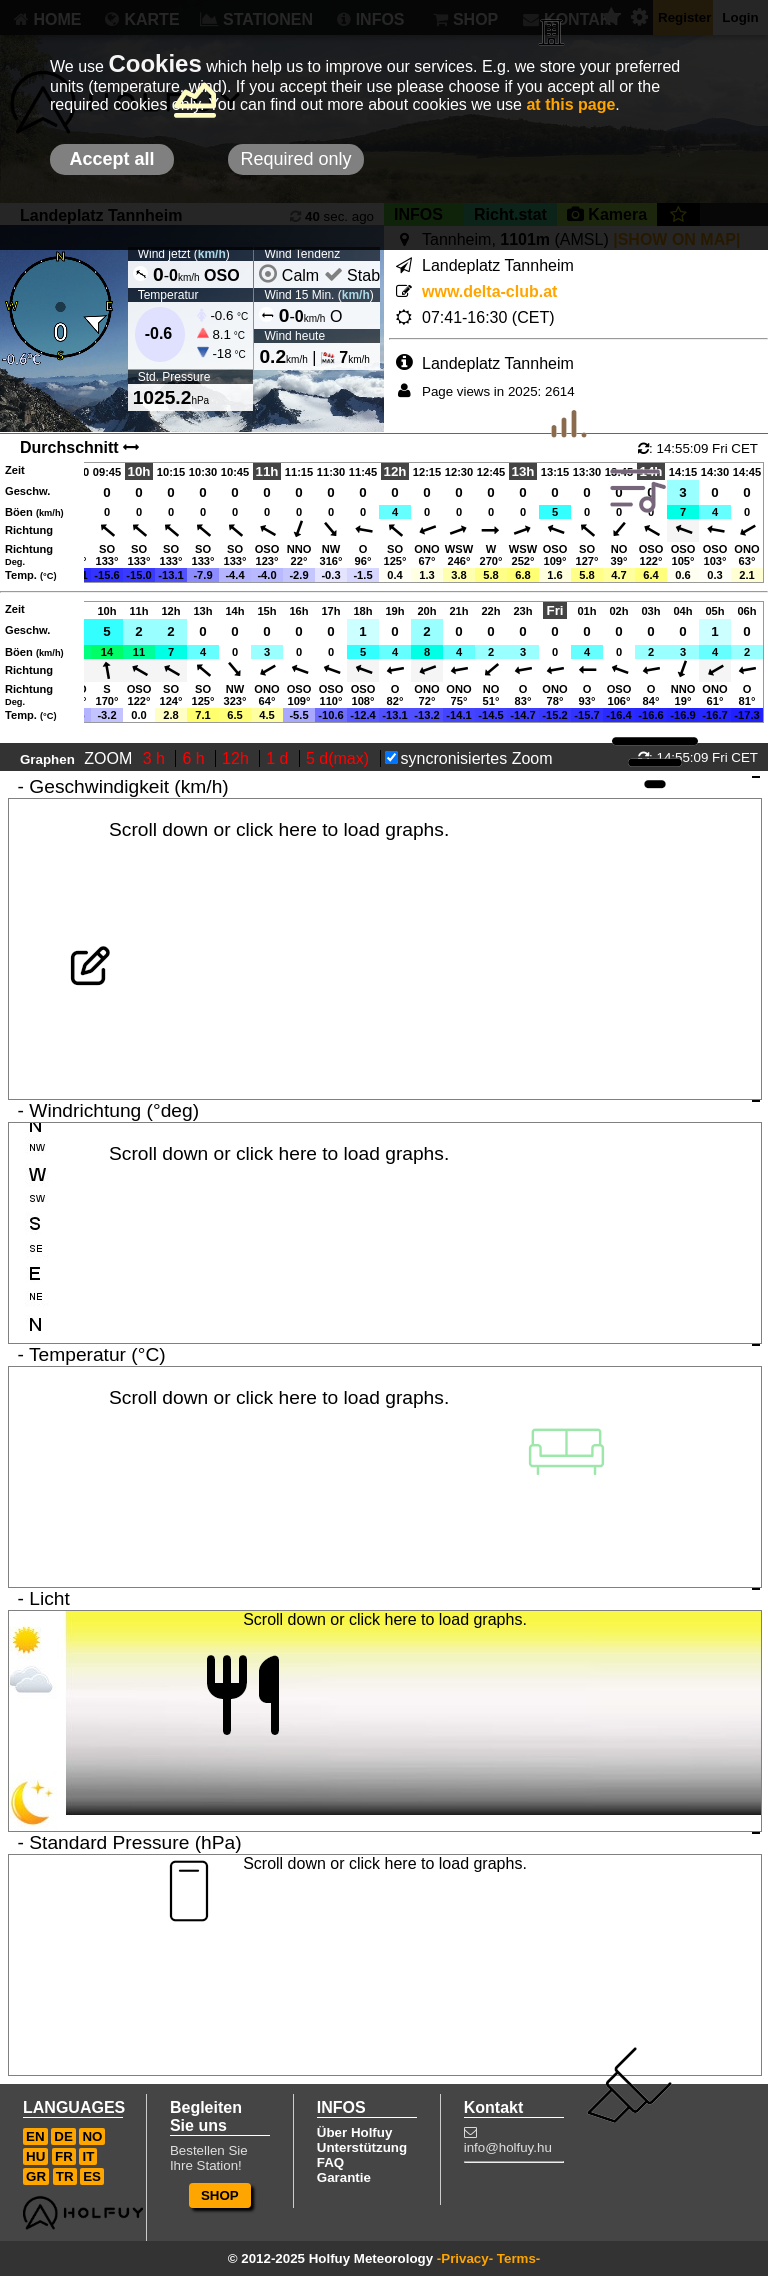  Describe the element at coordinates (655, 764) in the screenshot. I see `filter or sort list items` at that location.